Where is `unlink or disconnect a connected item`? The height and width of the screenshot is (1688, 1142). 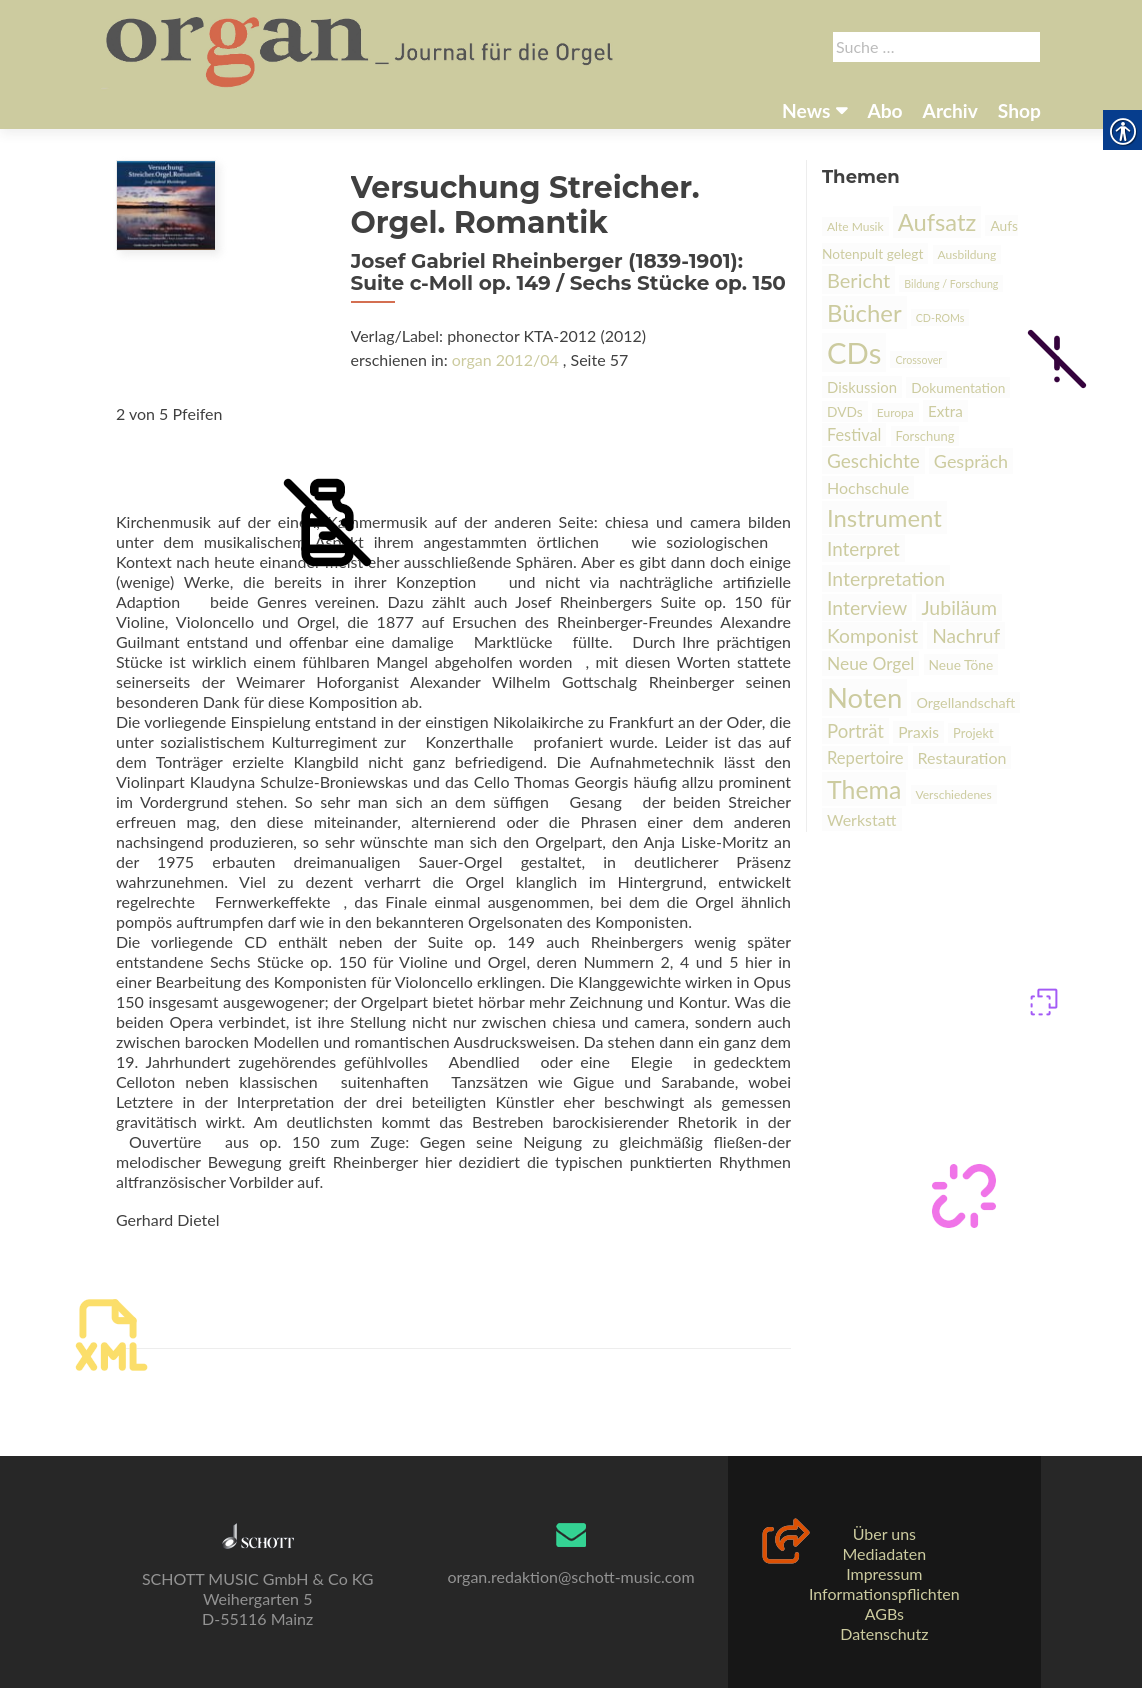 unlink or disconnect a connected item is located at coordinates (964, 1196).